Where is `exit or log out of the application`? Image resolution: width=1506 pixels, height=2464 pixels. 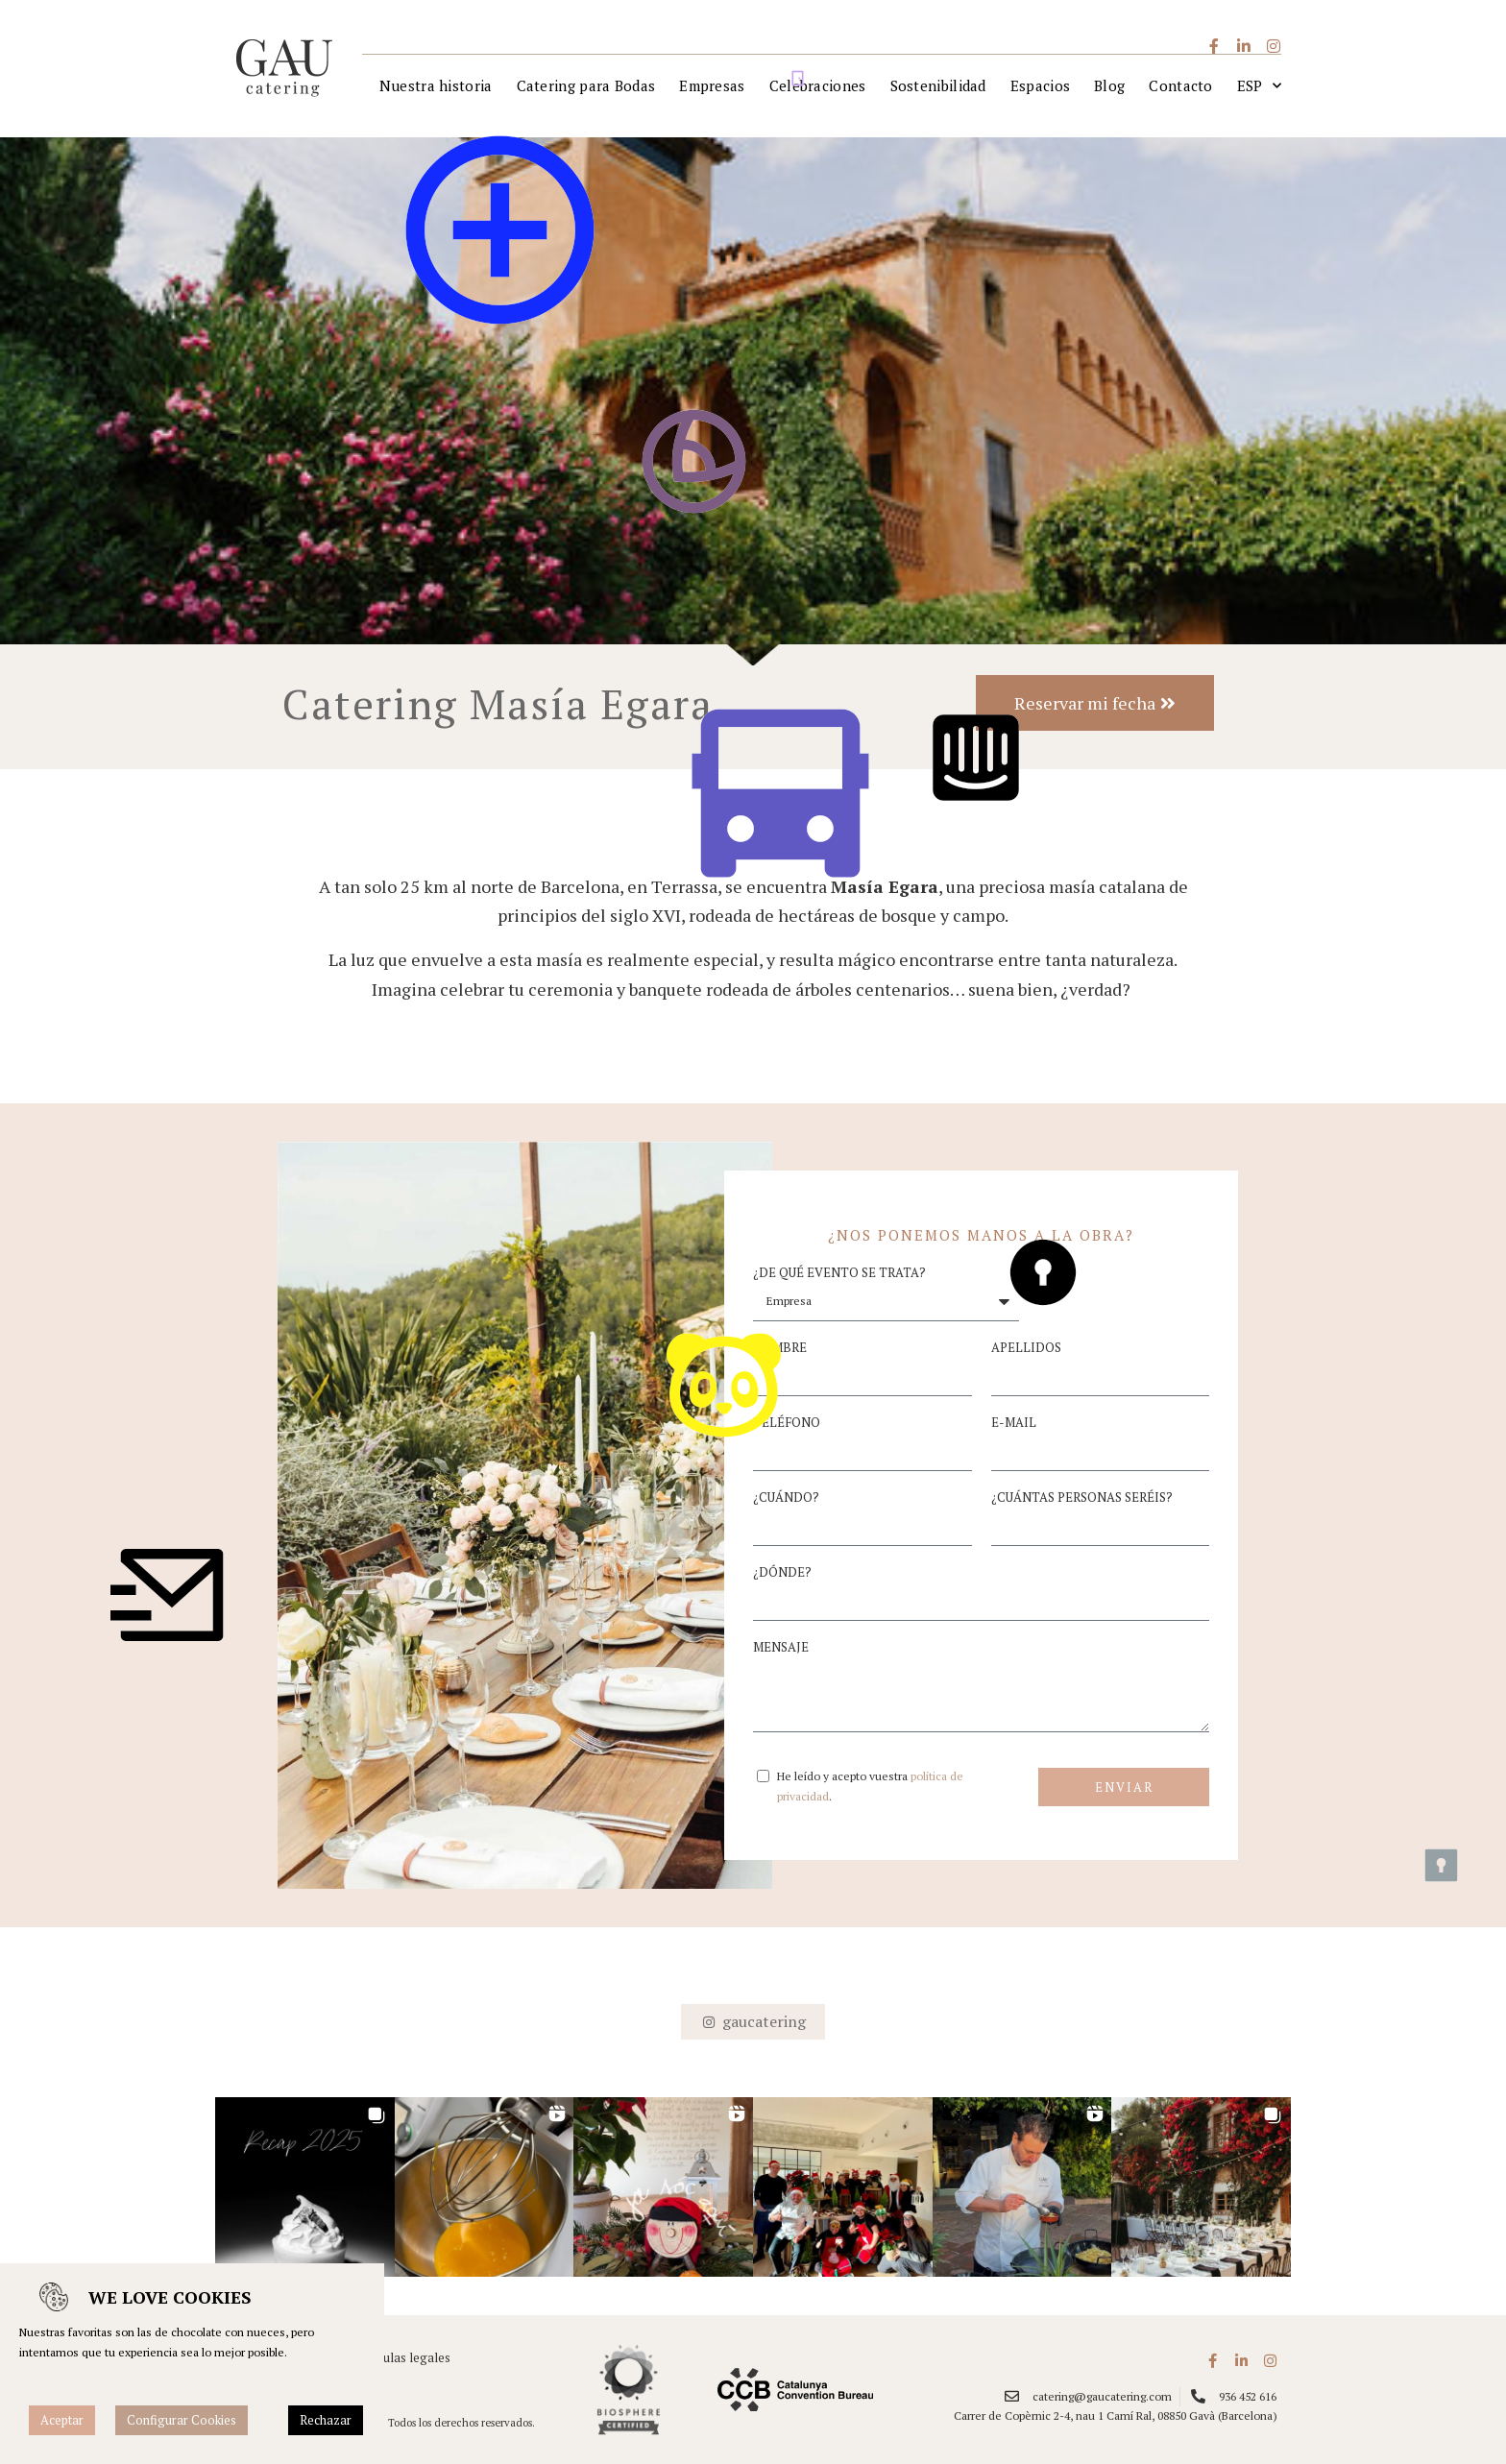
exit or log out of the application is located at coordinates (797, 78).